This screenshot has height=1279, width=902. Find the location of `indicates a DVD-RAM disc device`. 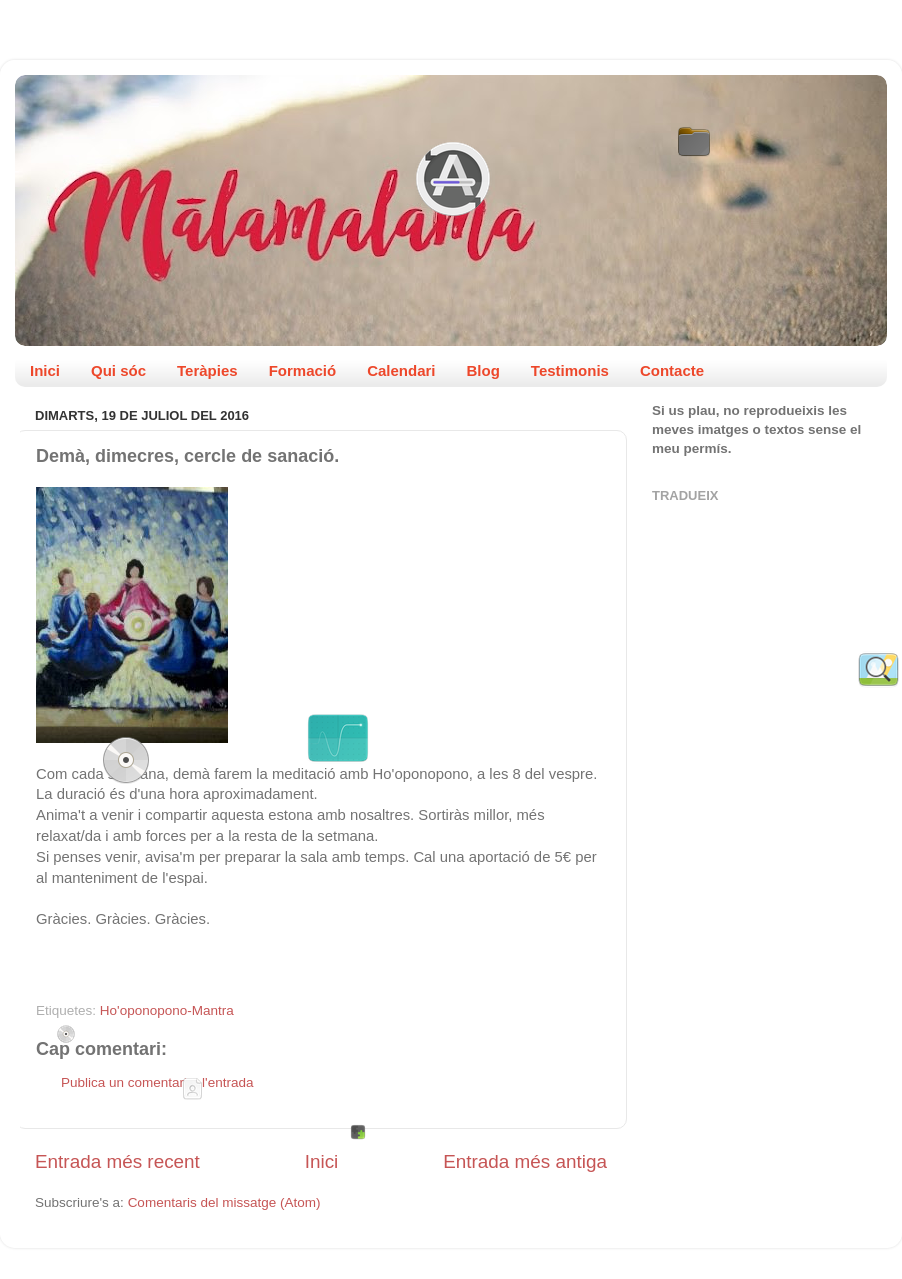

indicates a DVD-RAM disc device is located at coordinates (66, 1034).